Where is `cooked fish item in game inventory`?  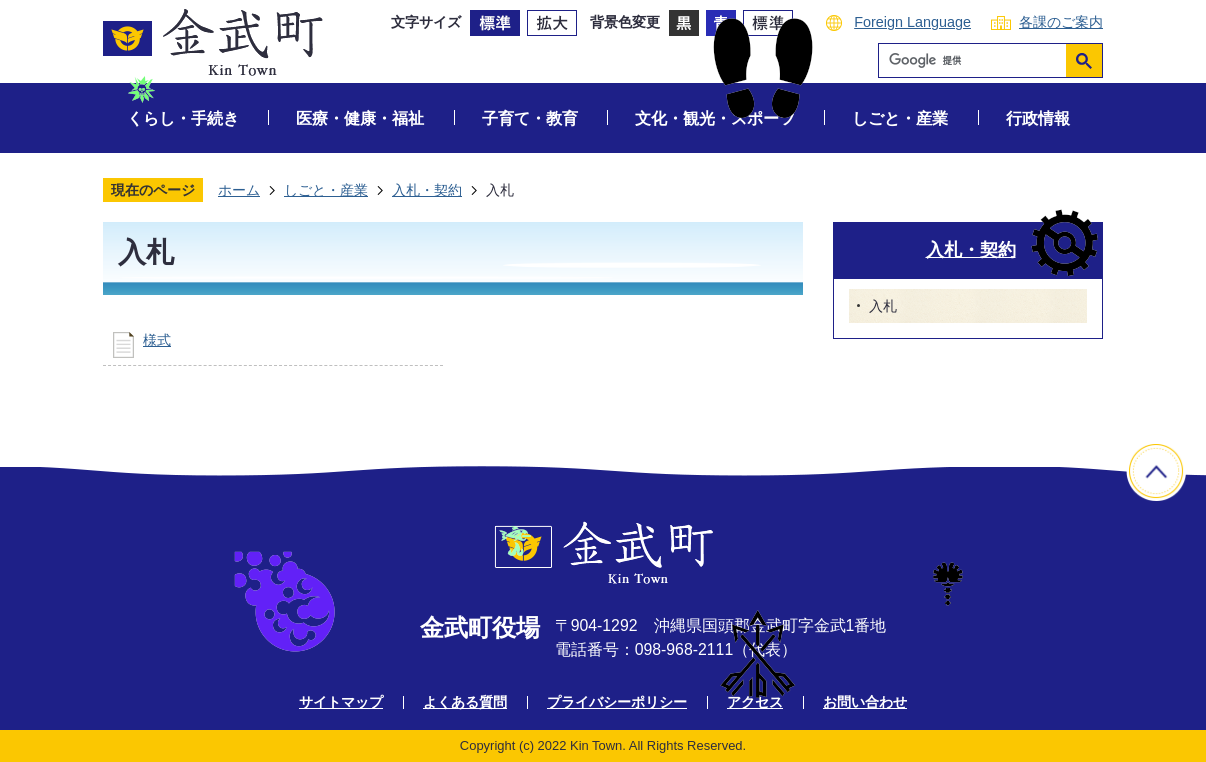 cooked fish item in game inventory is located at coordinates (515, 541).